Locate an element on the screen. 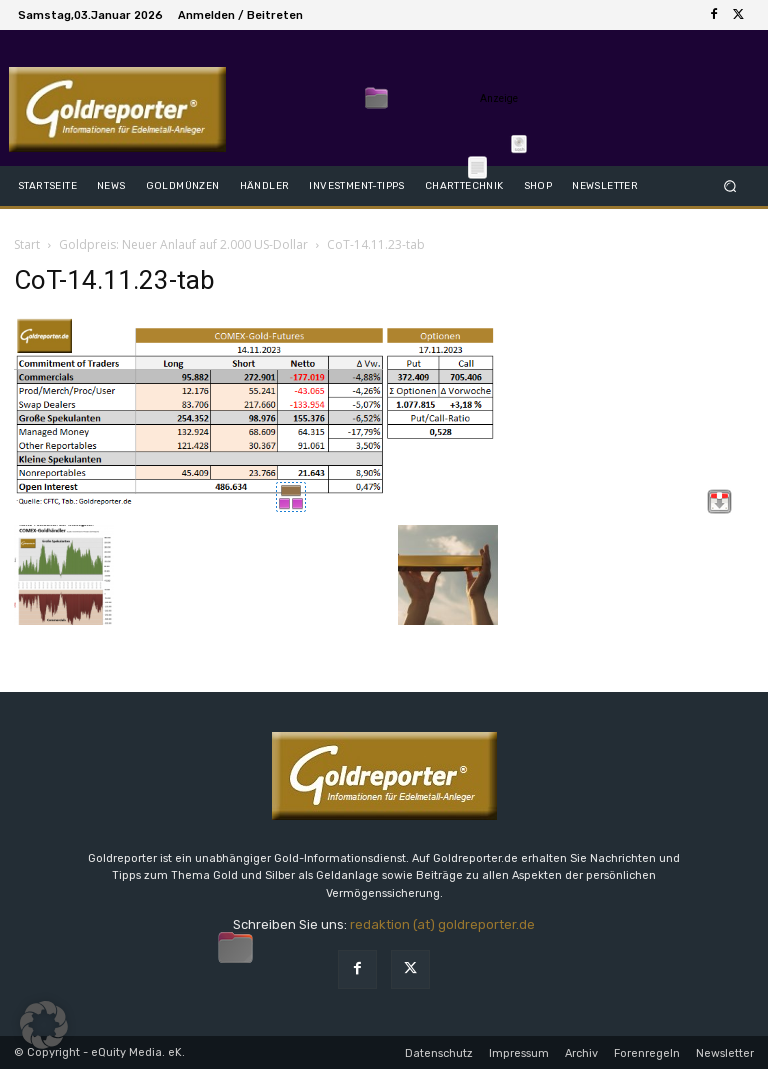  indicates a file or folder contains documents is located at coordinates (477, 167).